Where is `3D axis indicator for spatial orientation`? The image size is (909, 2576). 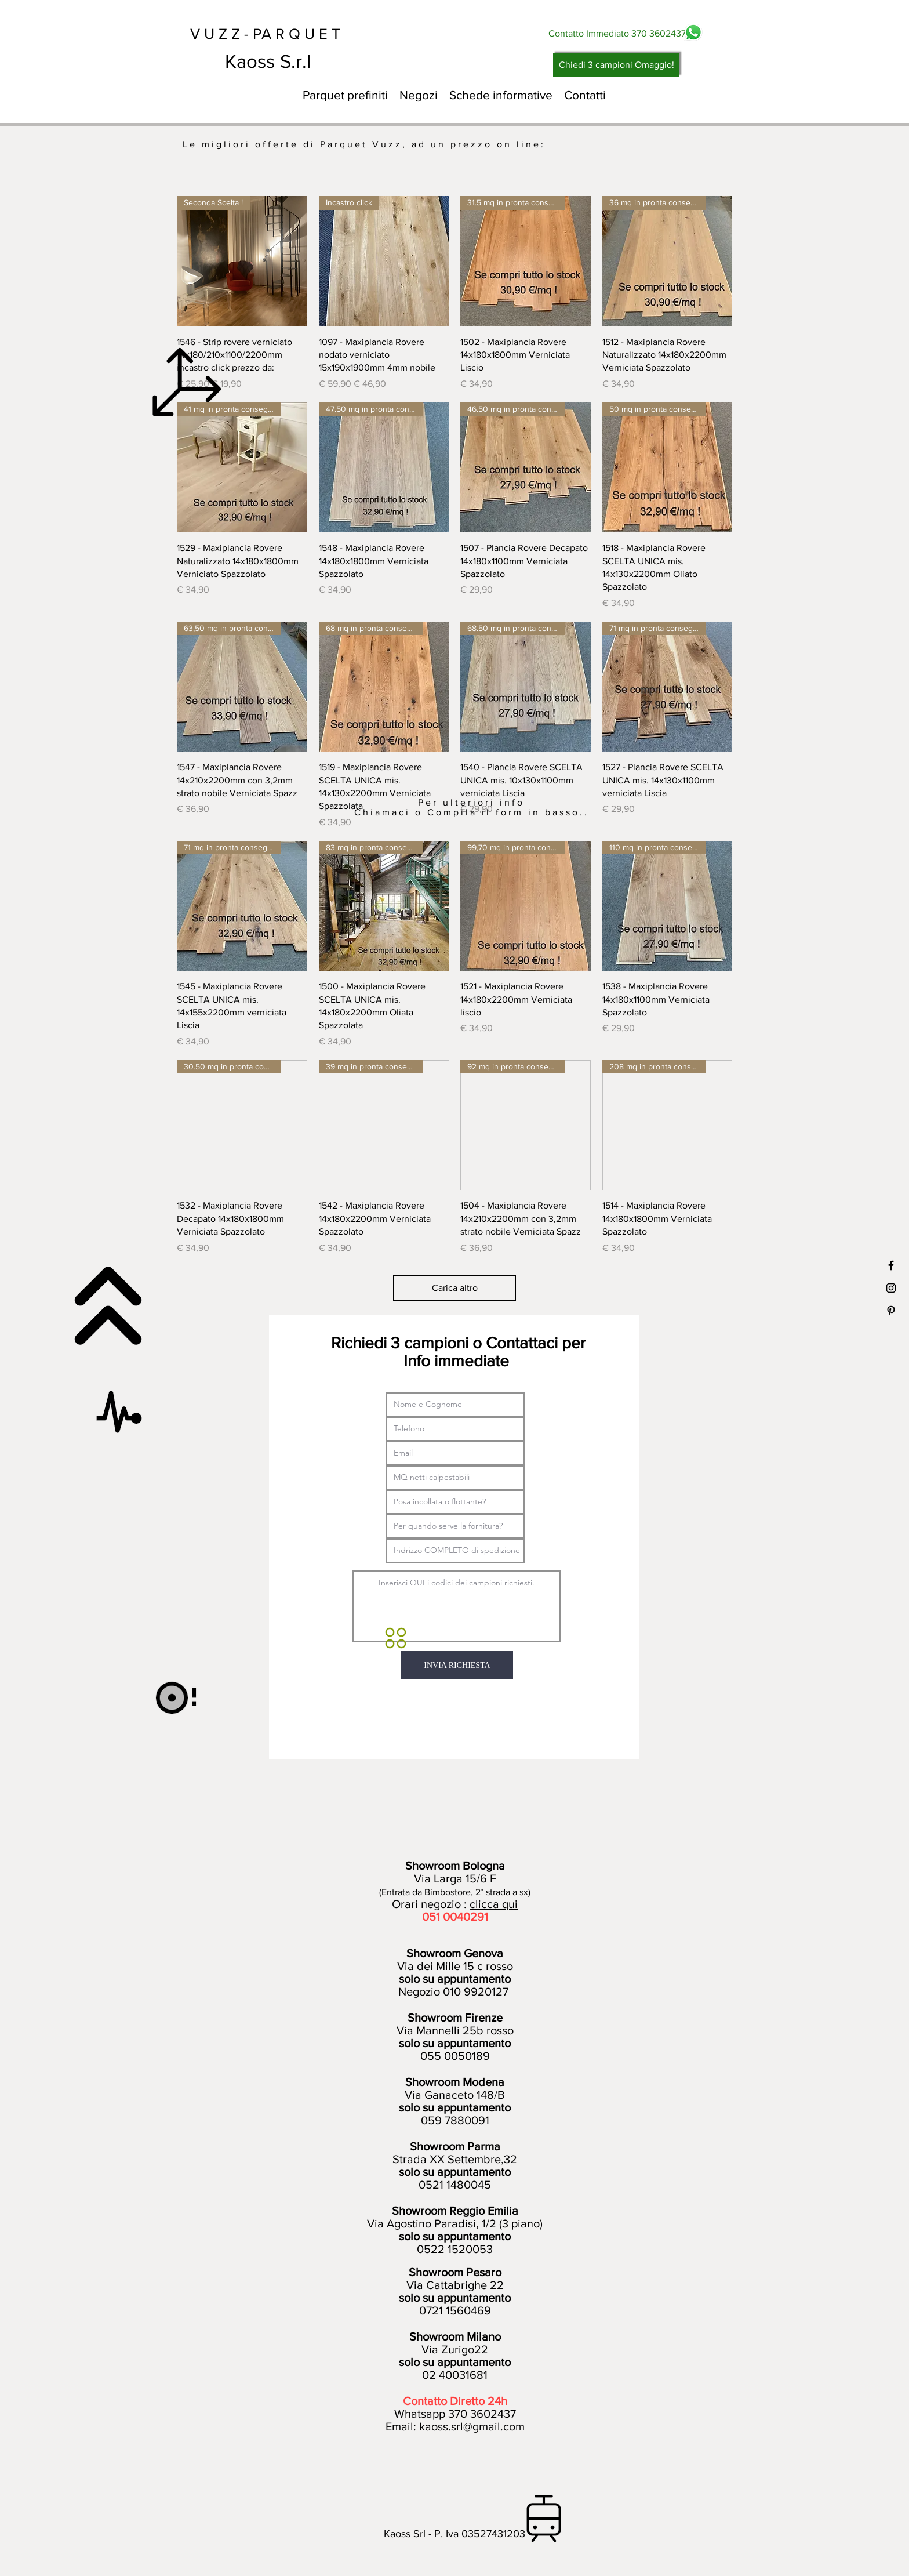 3D axis indicator for spatial orientation is located at coordinates (183, 386).